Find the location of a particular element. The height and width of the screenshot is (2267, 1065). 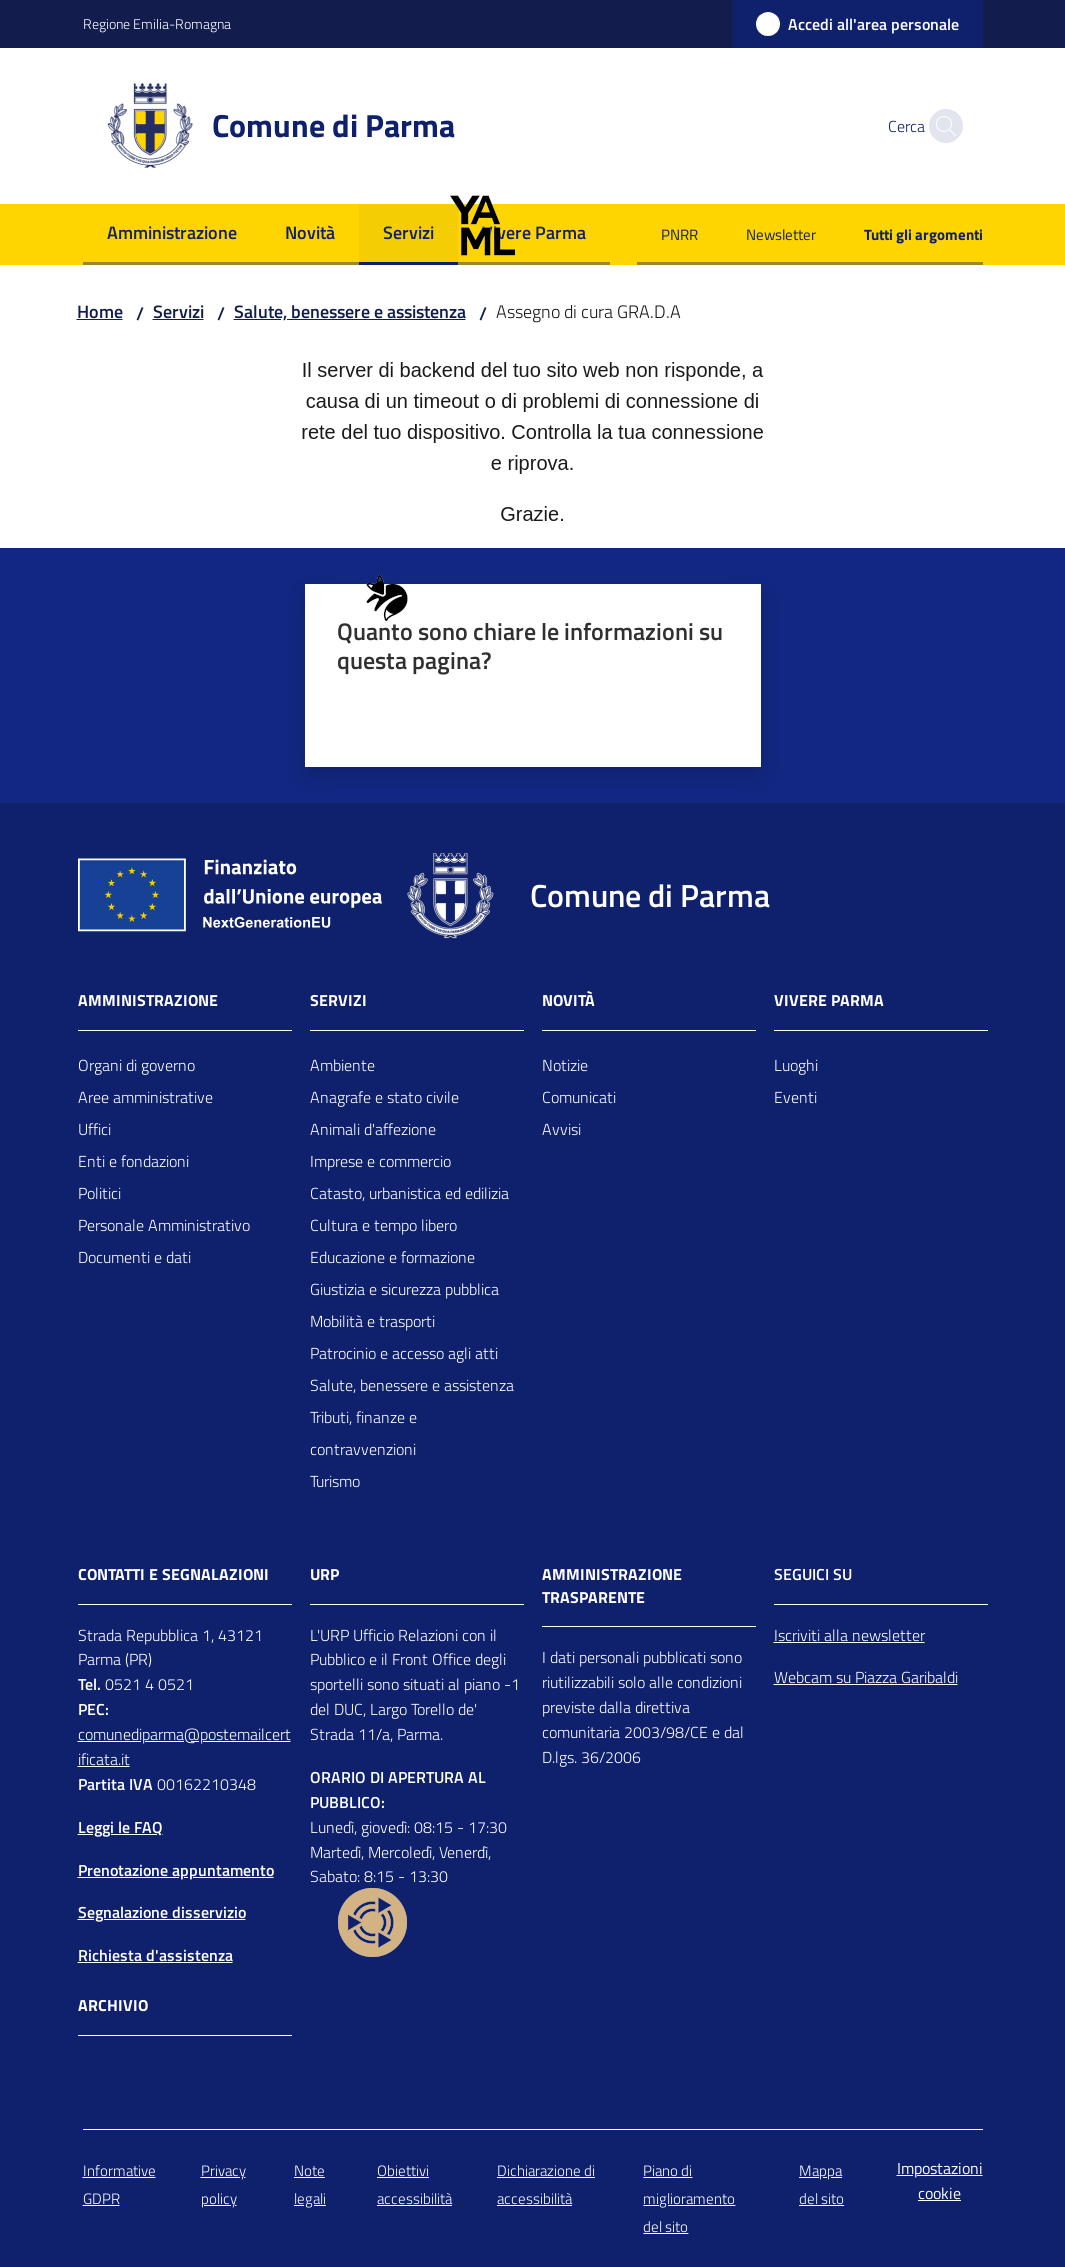

ubuntu mate linux distribution logo is located at coordinates (372, 1922).